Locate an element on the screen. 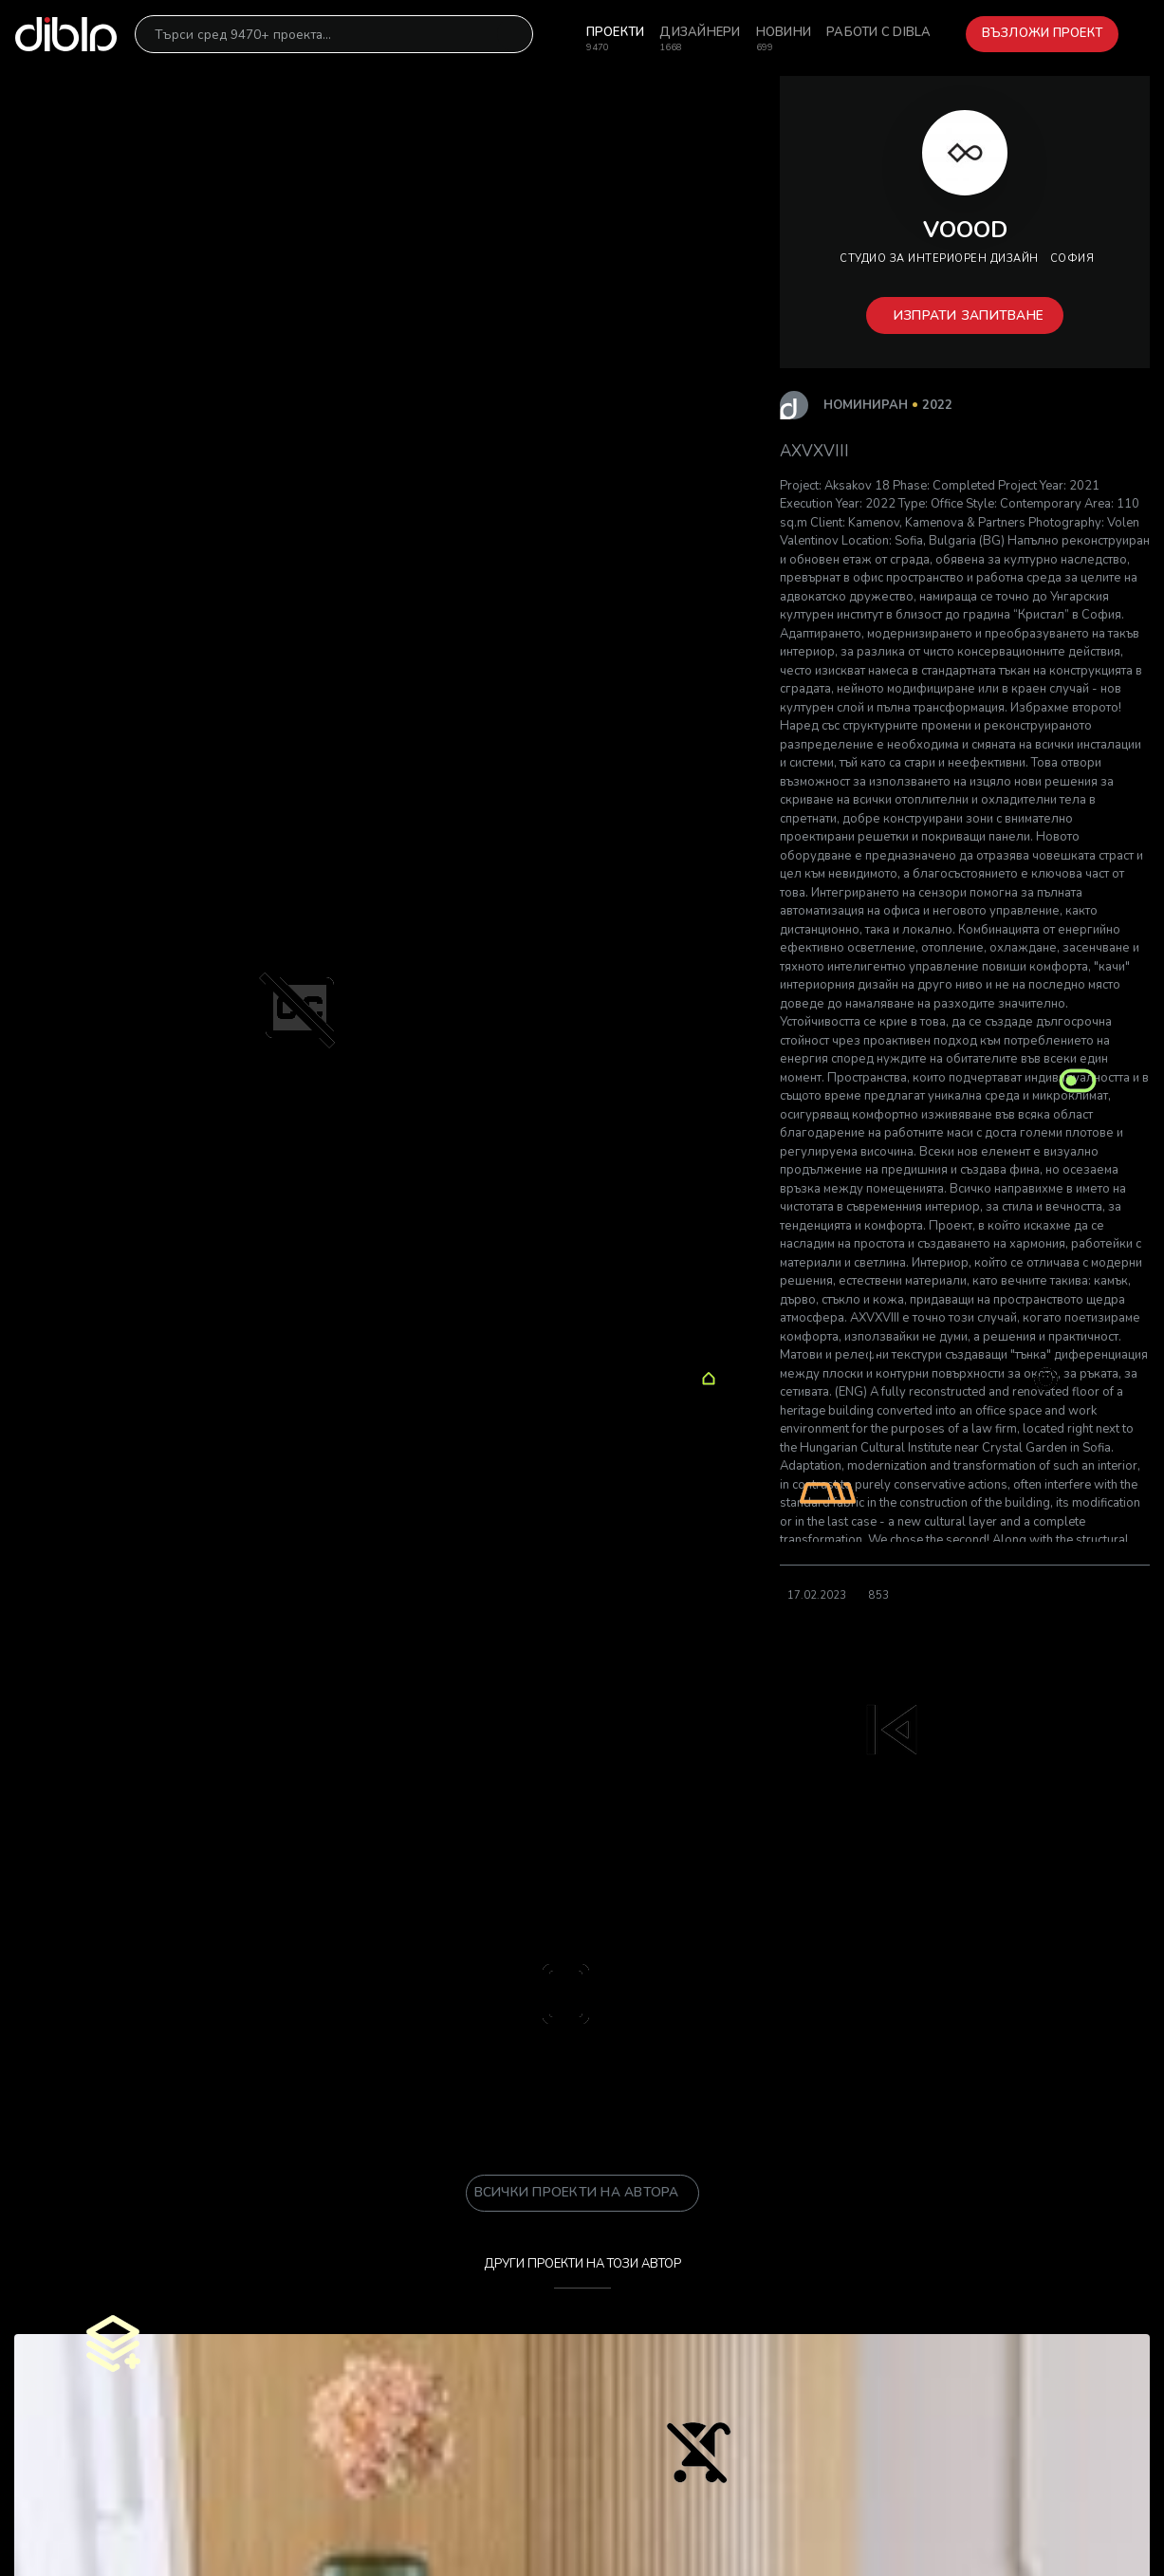 This screenshot has height=2576, width=1164. navigate to home screen is located at coordinates (709, 1379).